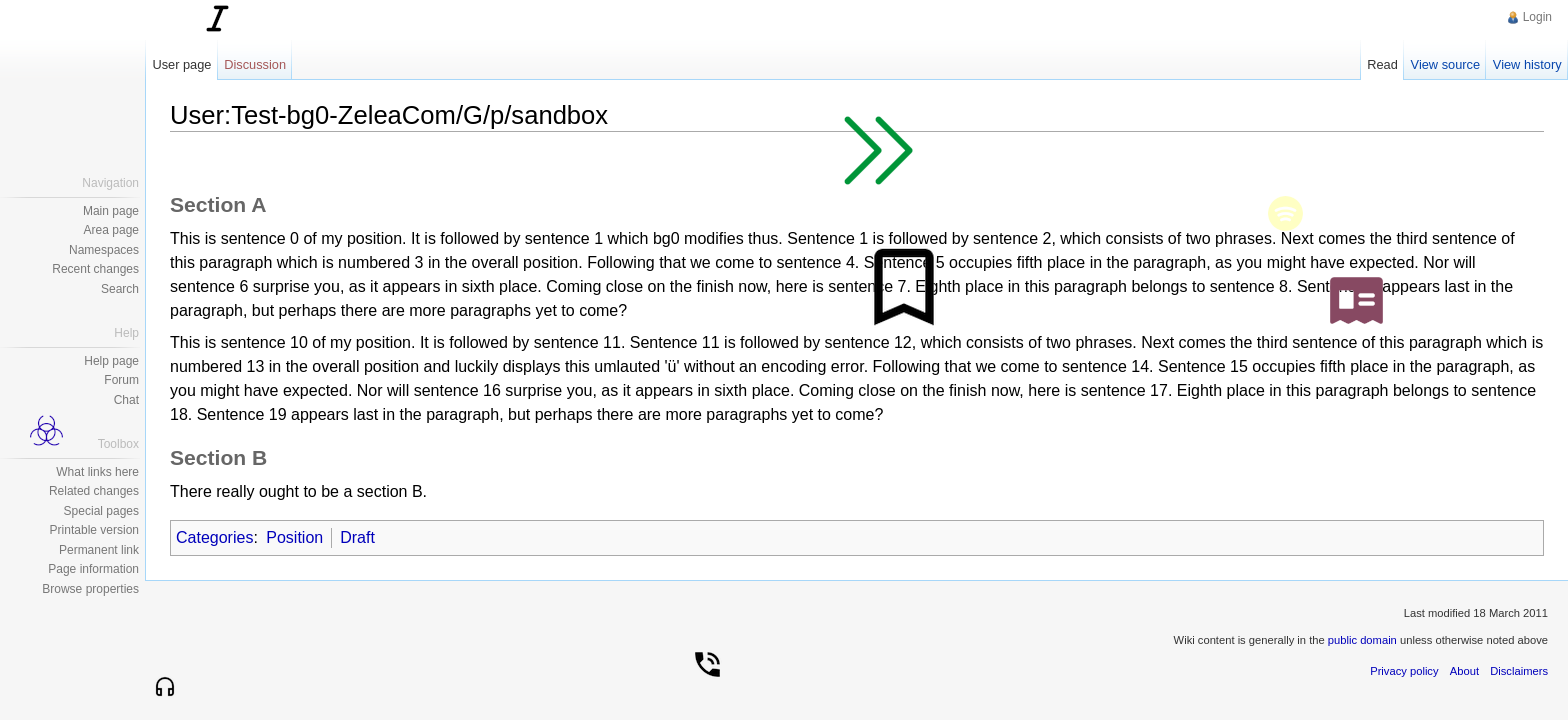  Describe the element at coordinates (707, 664) in the screenshot. I see `indicates an active phone call in progress` at that location.